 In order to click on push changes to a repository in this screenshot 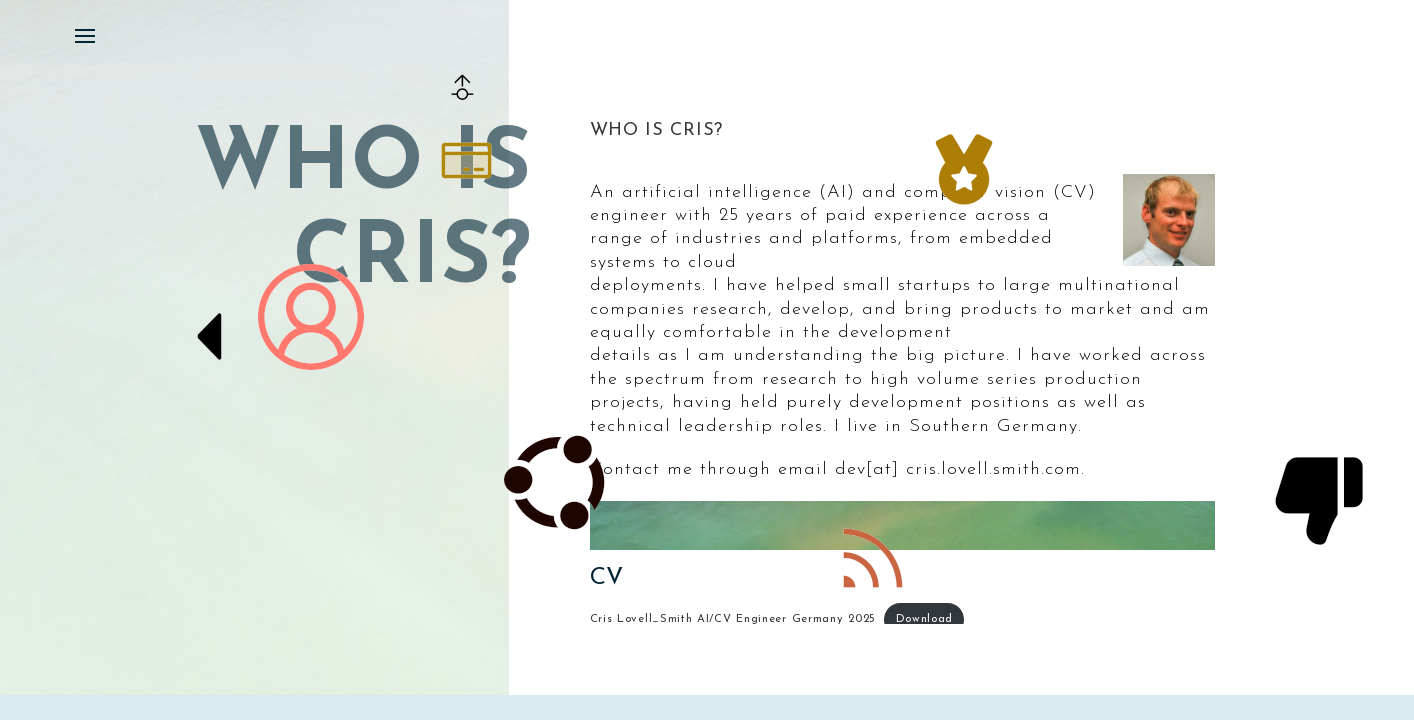, I will do `click(461, 86)`.